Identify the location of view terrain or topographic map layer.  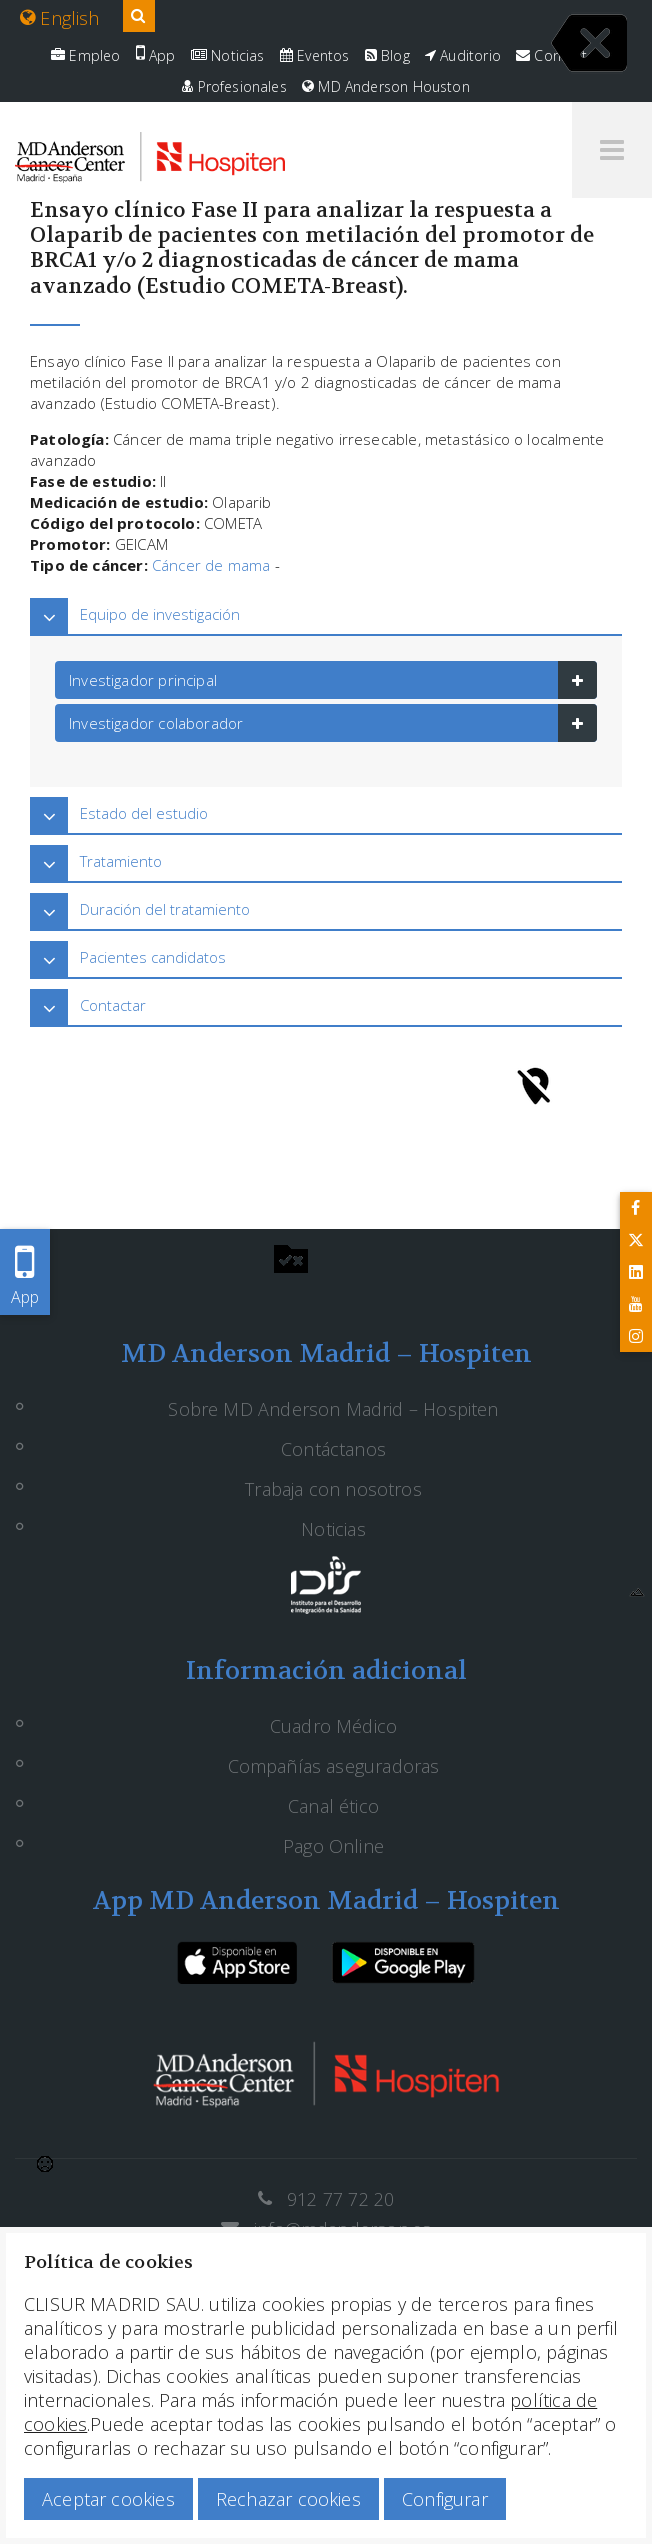
(637, 1592).